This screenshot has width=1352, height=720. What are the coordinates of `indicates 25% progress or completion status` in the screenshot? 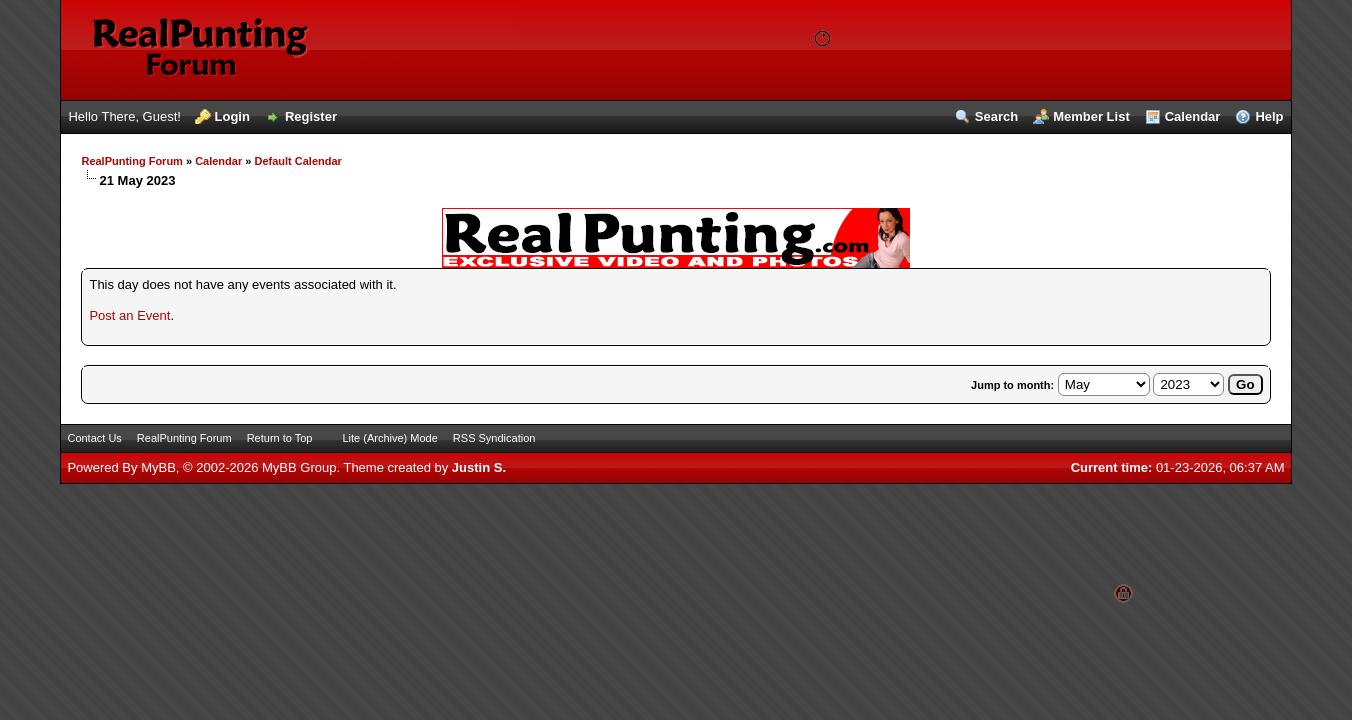 It's located at (822, 38).